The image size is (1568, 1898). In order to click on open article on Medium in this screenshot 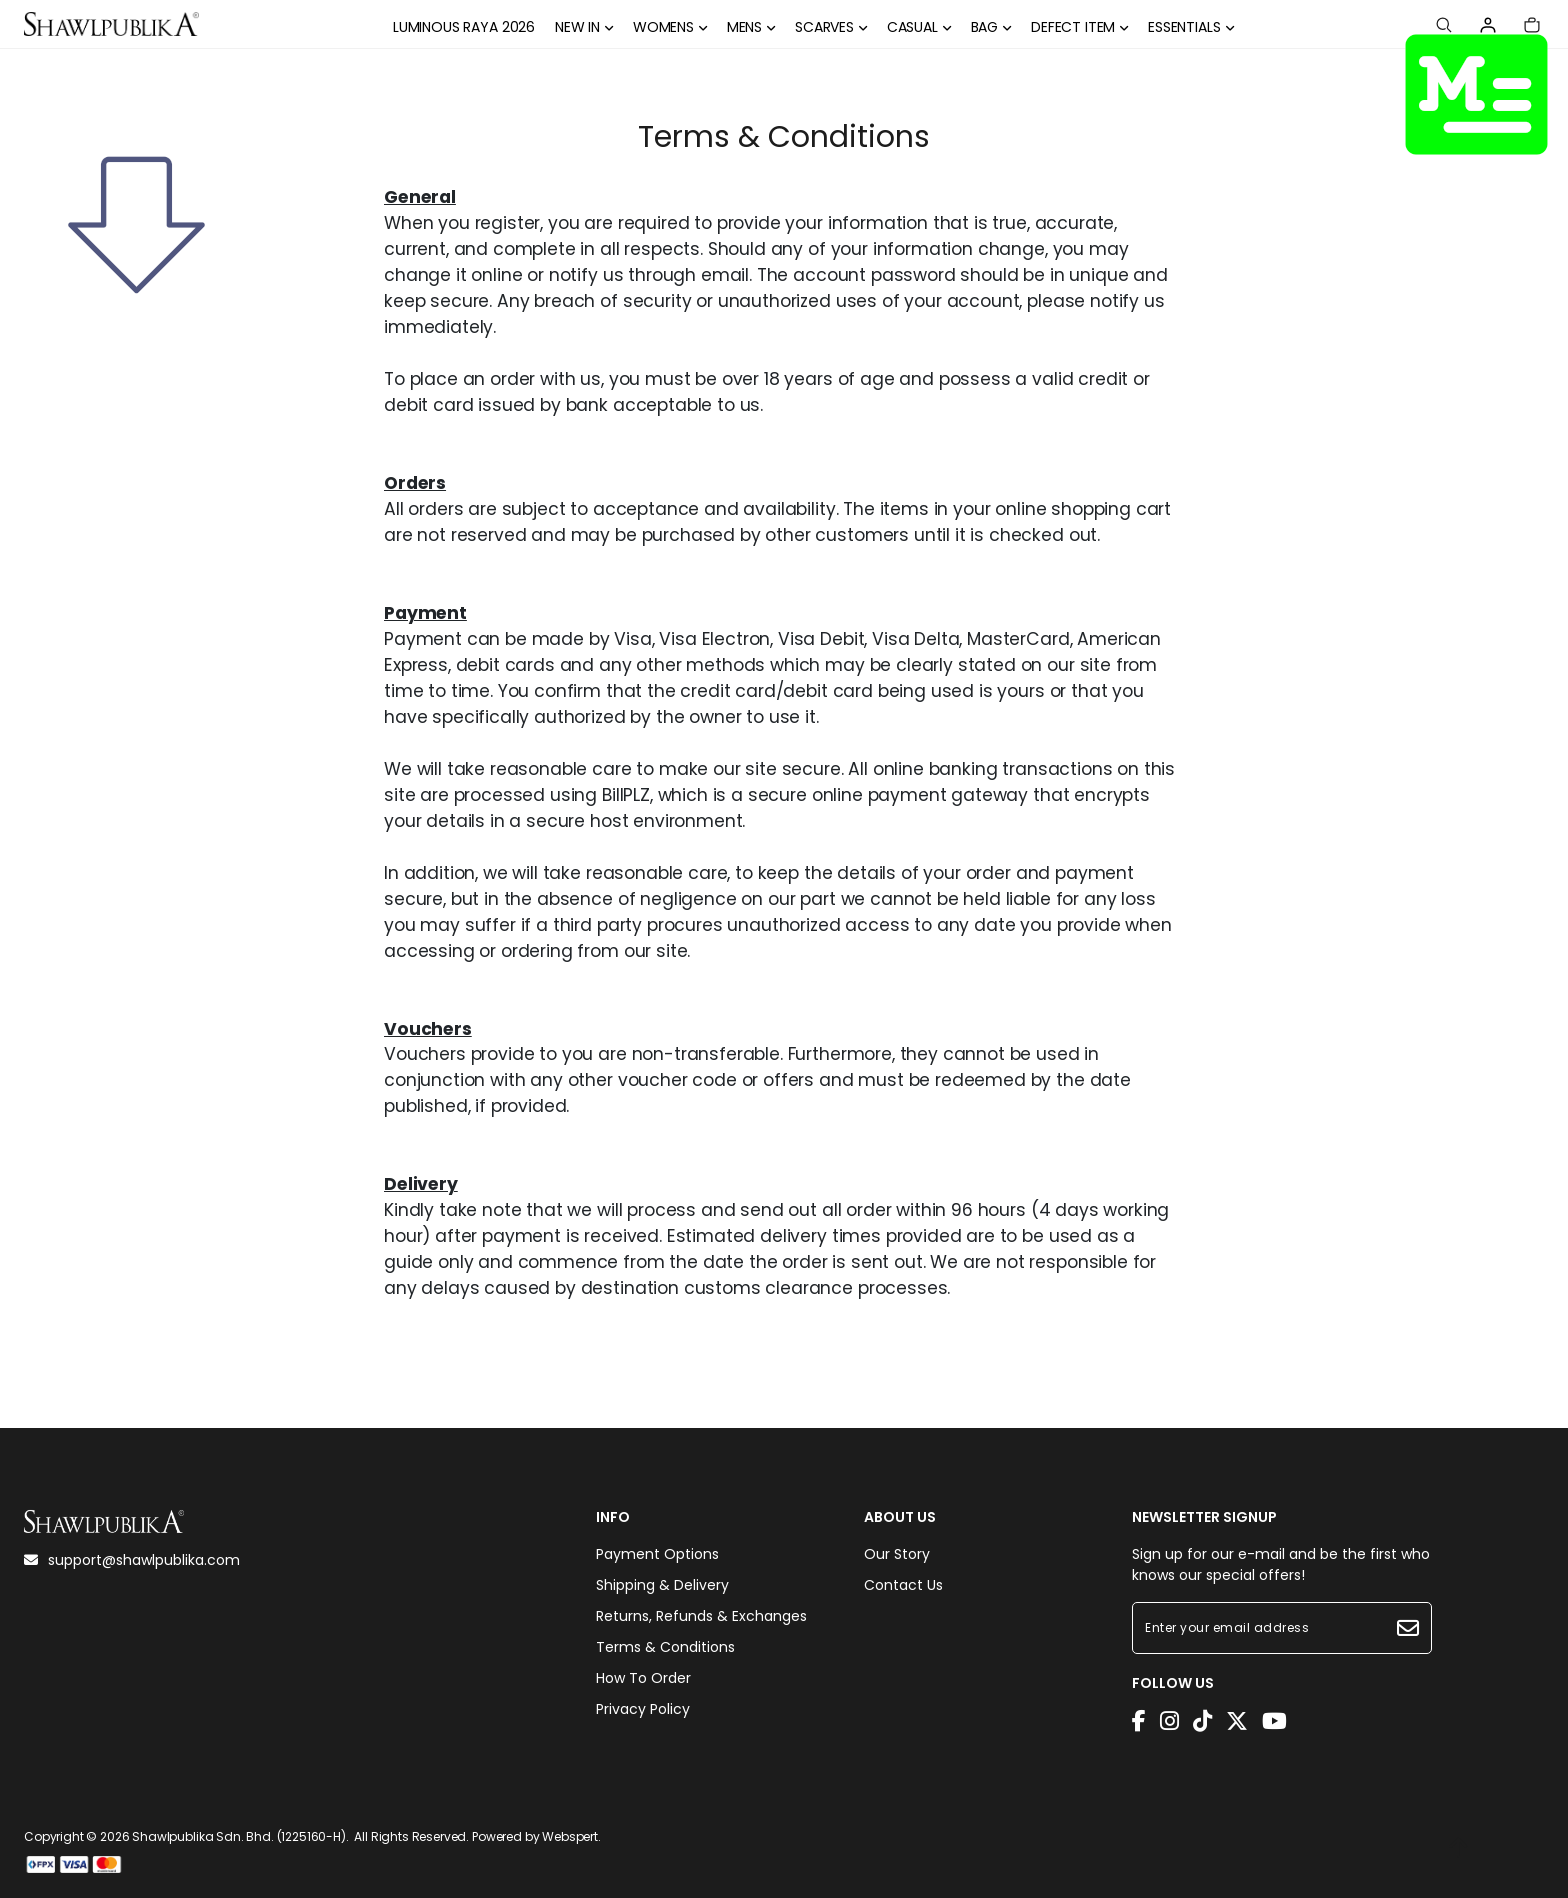, I will do `click(1476, 94)`.